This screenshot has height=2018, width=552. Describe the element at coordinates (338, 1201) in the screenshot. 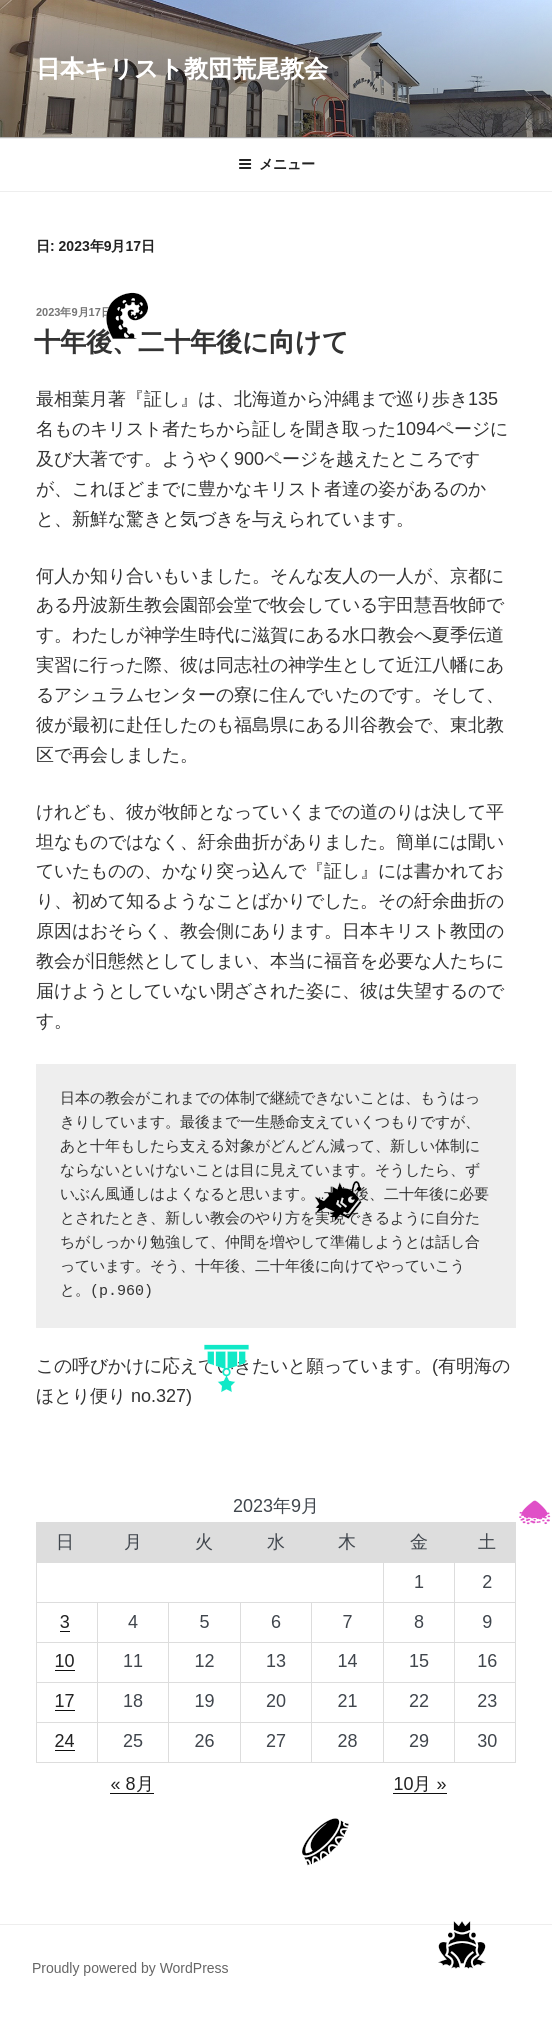

I see `deep sea or ocean-themed game element` at that location.